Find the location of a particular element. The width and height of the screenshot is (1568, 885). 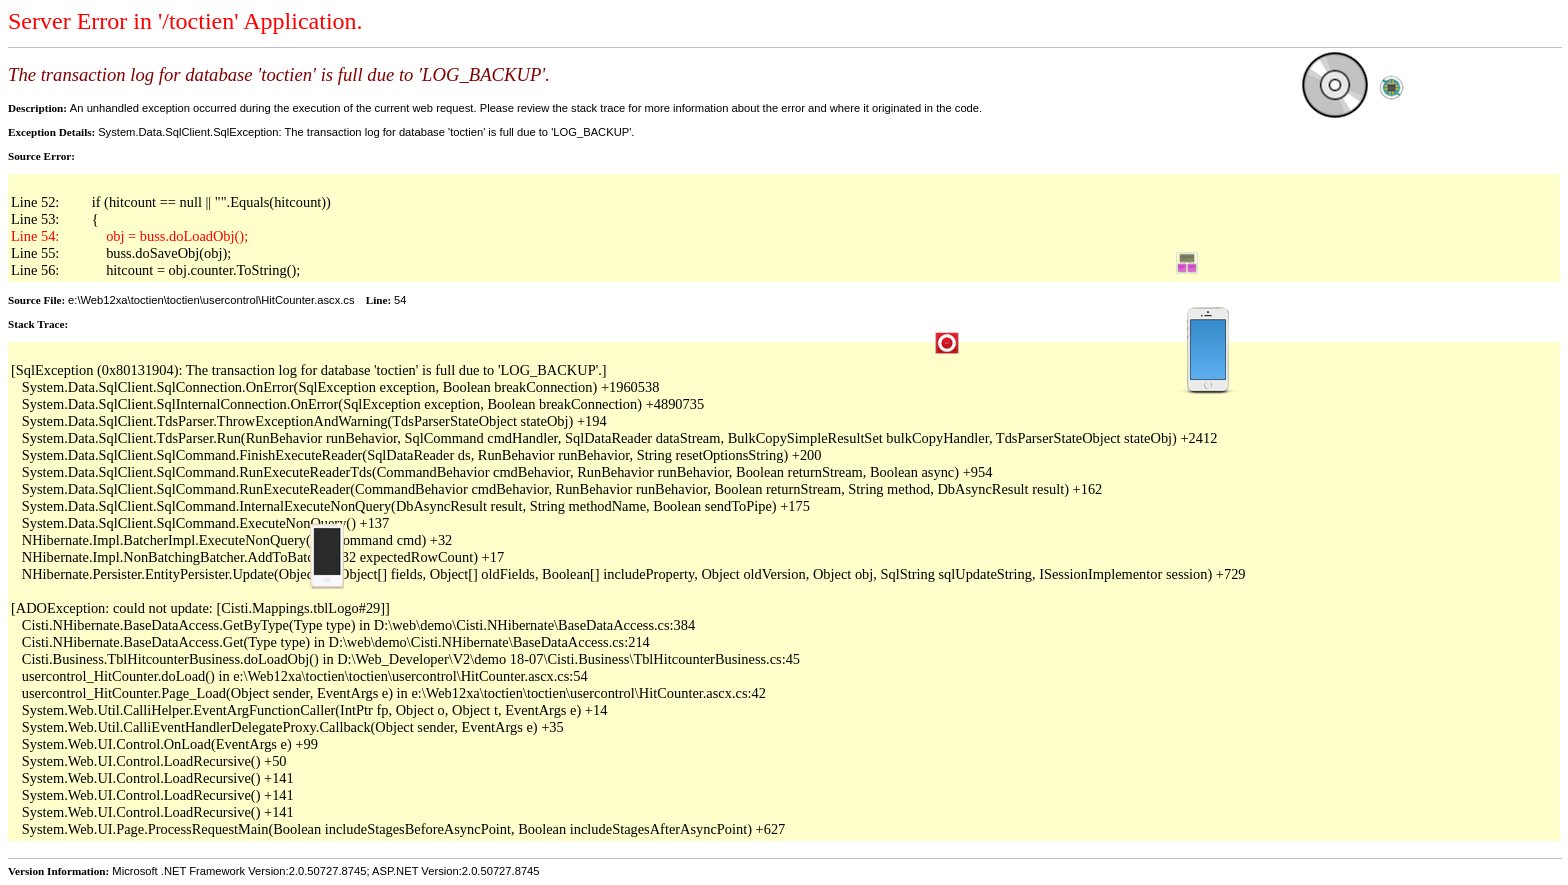

access optical disc drive in sidebar is located at coordinates (1335, 85).